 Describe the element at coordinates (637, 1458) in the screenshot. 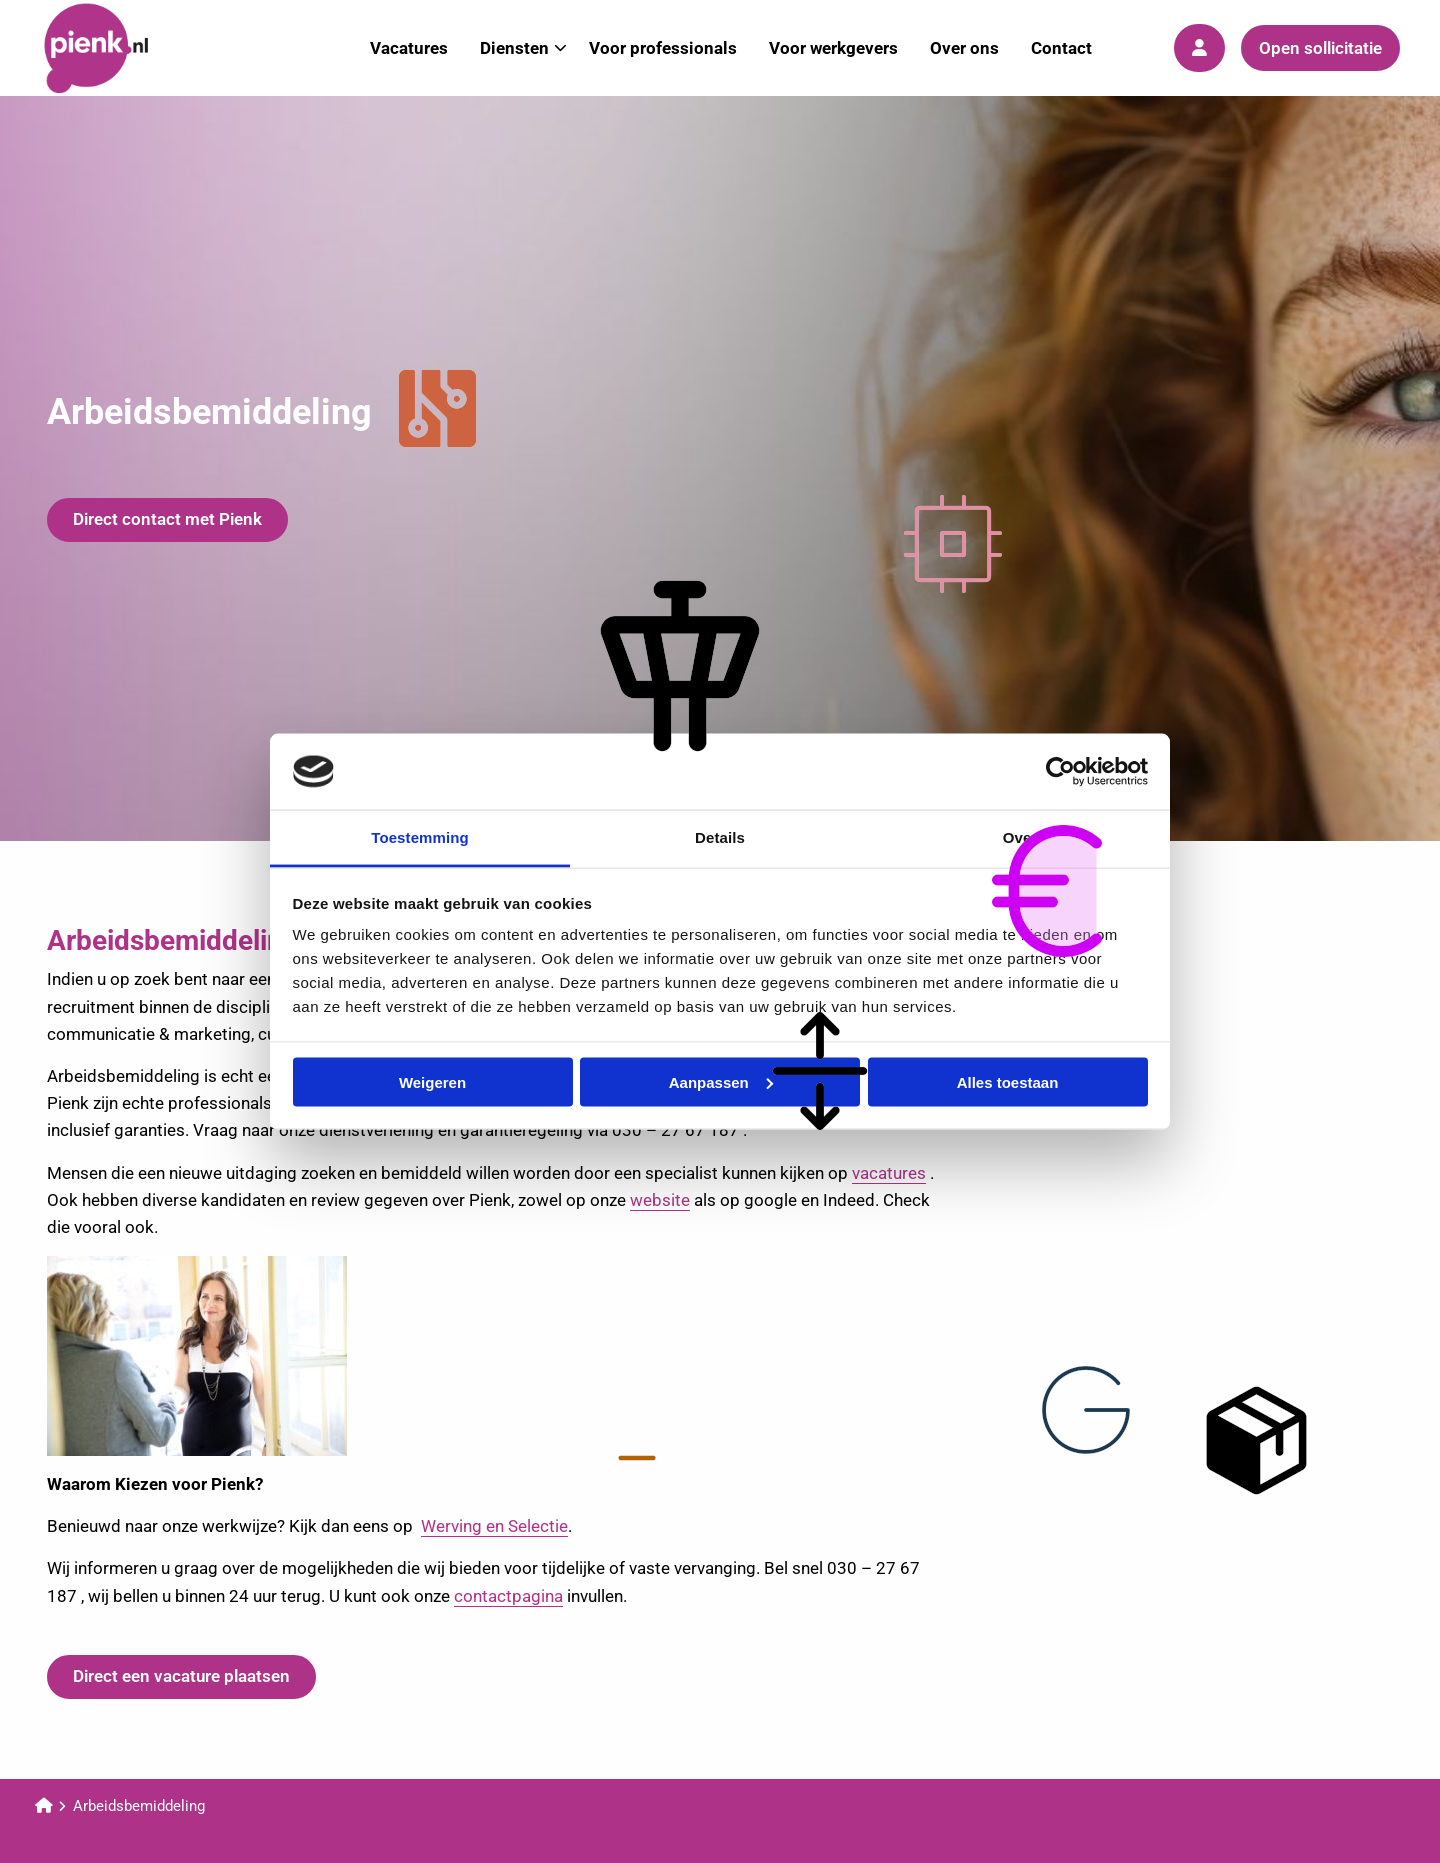

I see `decrease quantity or value` at that location.